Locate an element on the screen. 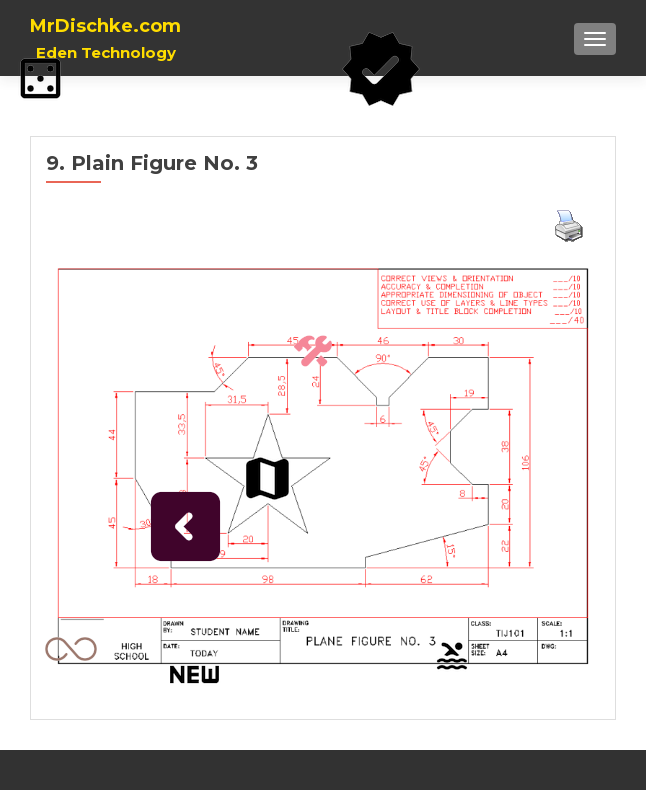 This screenshot has width=646, height=790. access settings or configuration options is located at coordinates (313, 351).